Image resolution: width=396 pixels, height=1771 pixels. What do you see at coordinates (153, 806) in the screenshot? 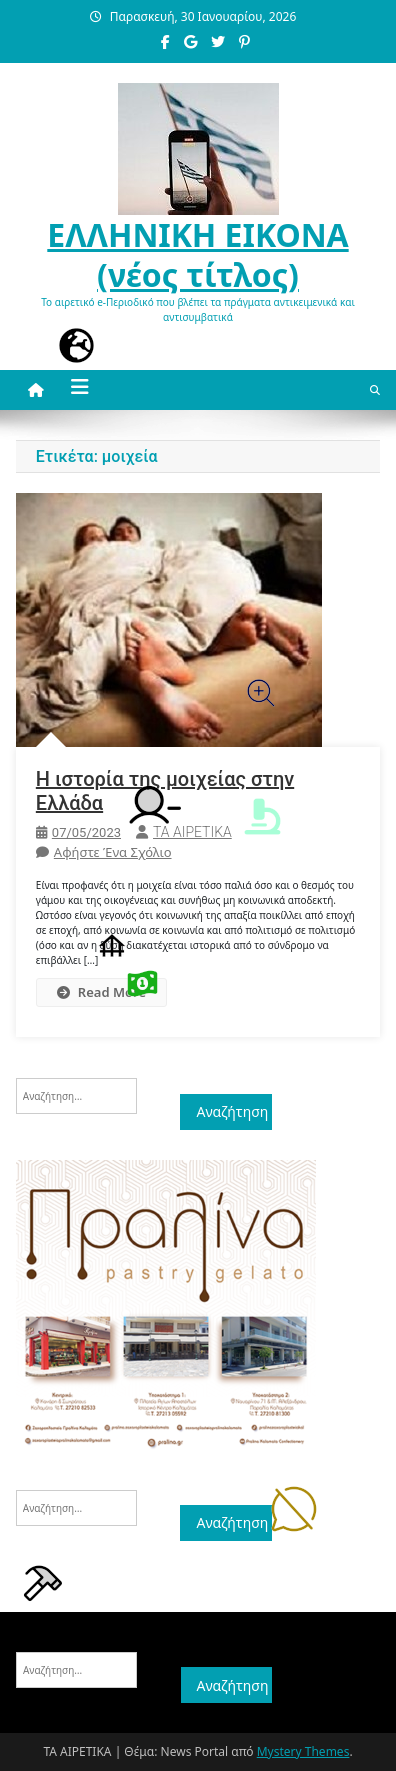
I see `remove a user or contact` at bounding box center [153, 806].